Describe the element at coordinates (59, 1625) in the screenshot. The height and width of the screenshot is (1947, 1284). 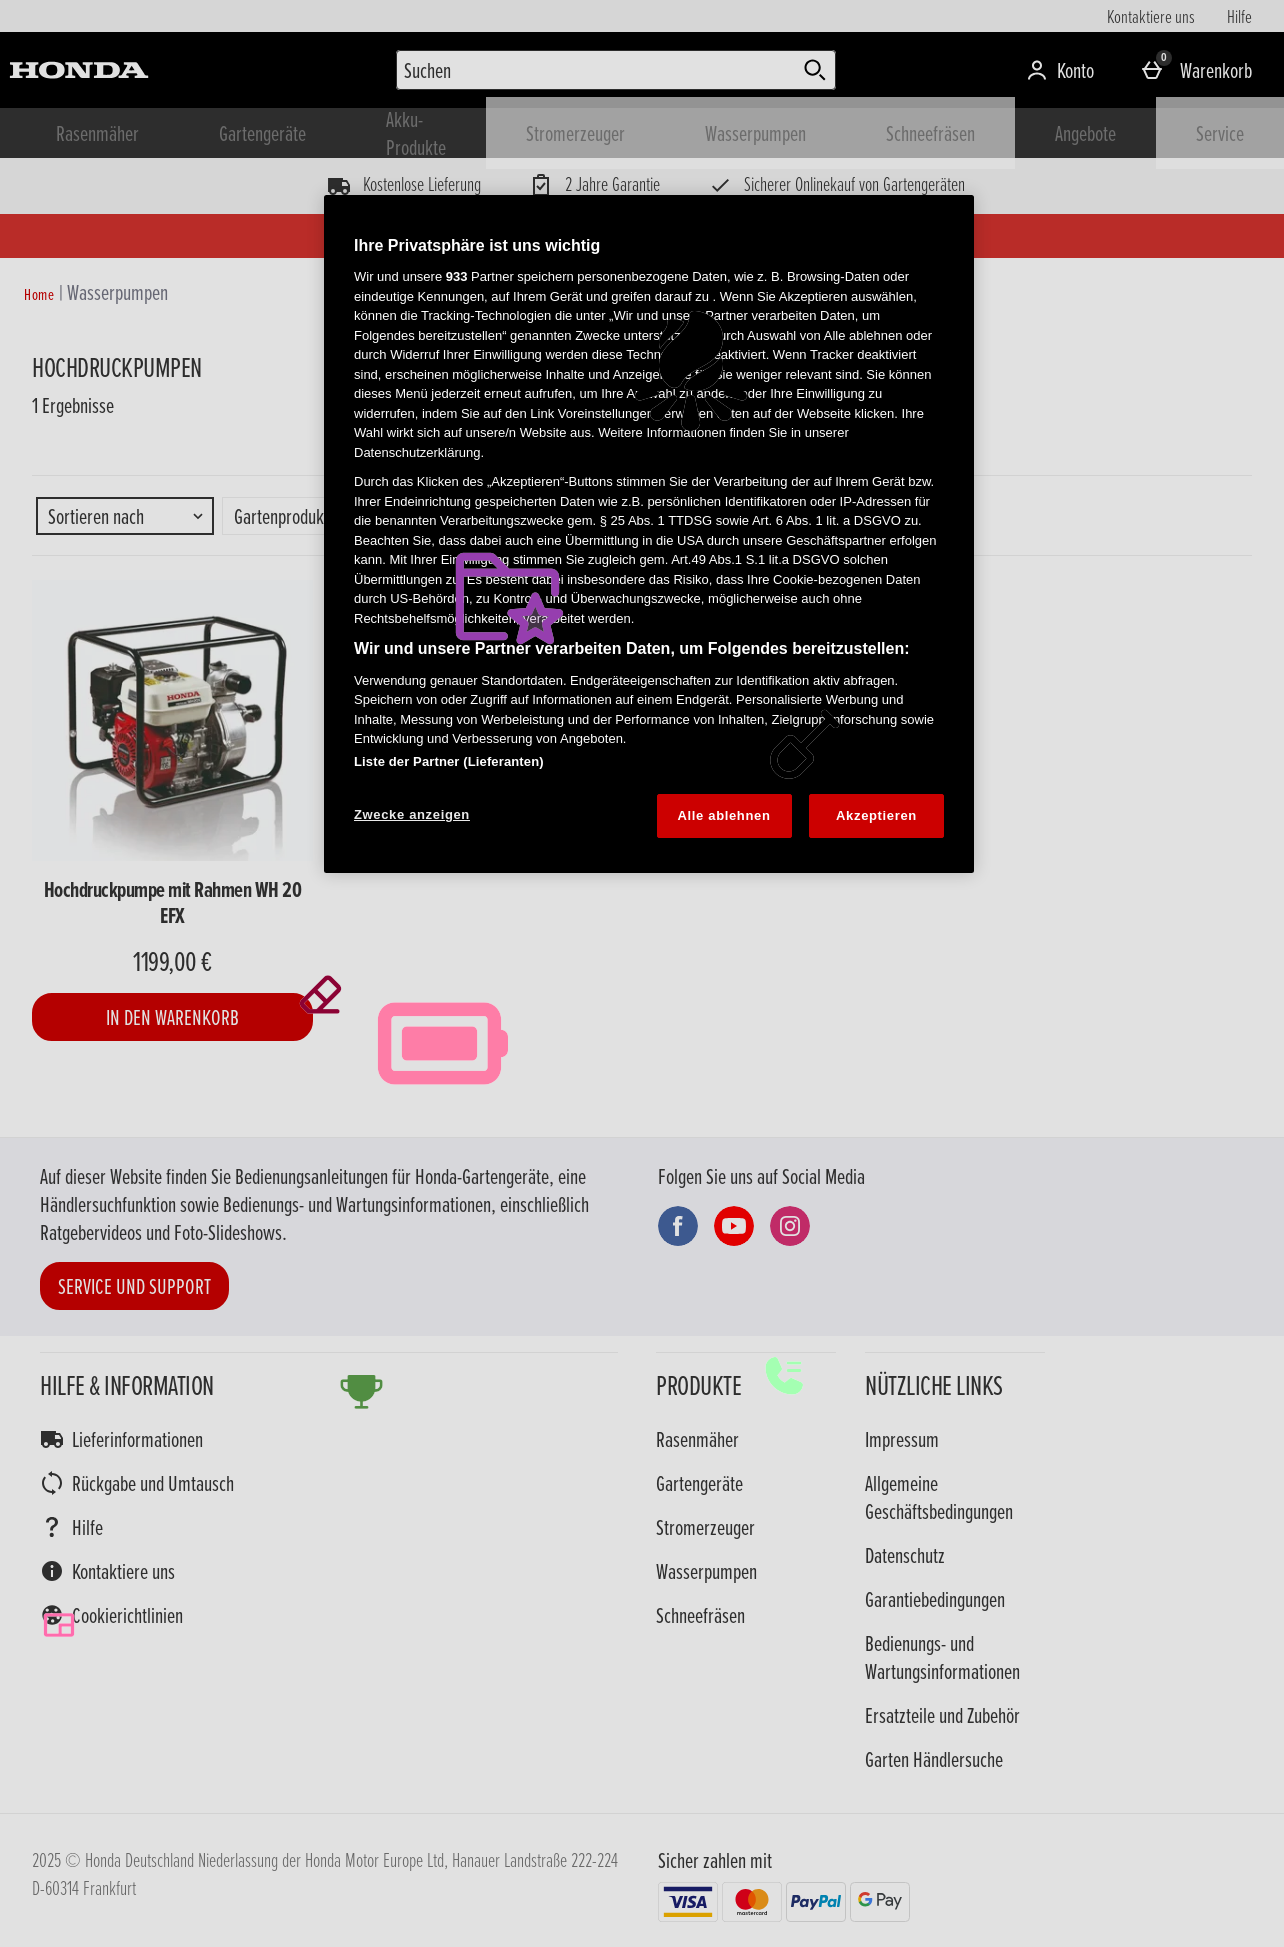
I see `enable picture-in-picture mode` at that location.